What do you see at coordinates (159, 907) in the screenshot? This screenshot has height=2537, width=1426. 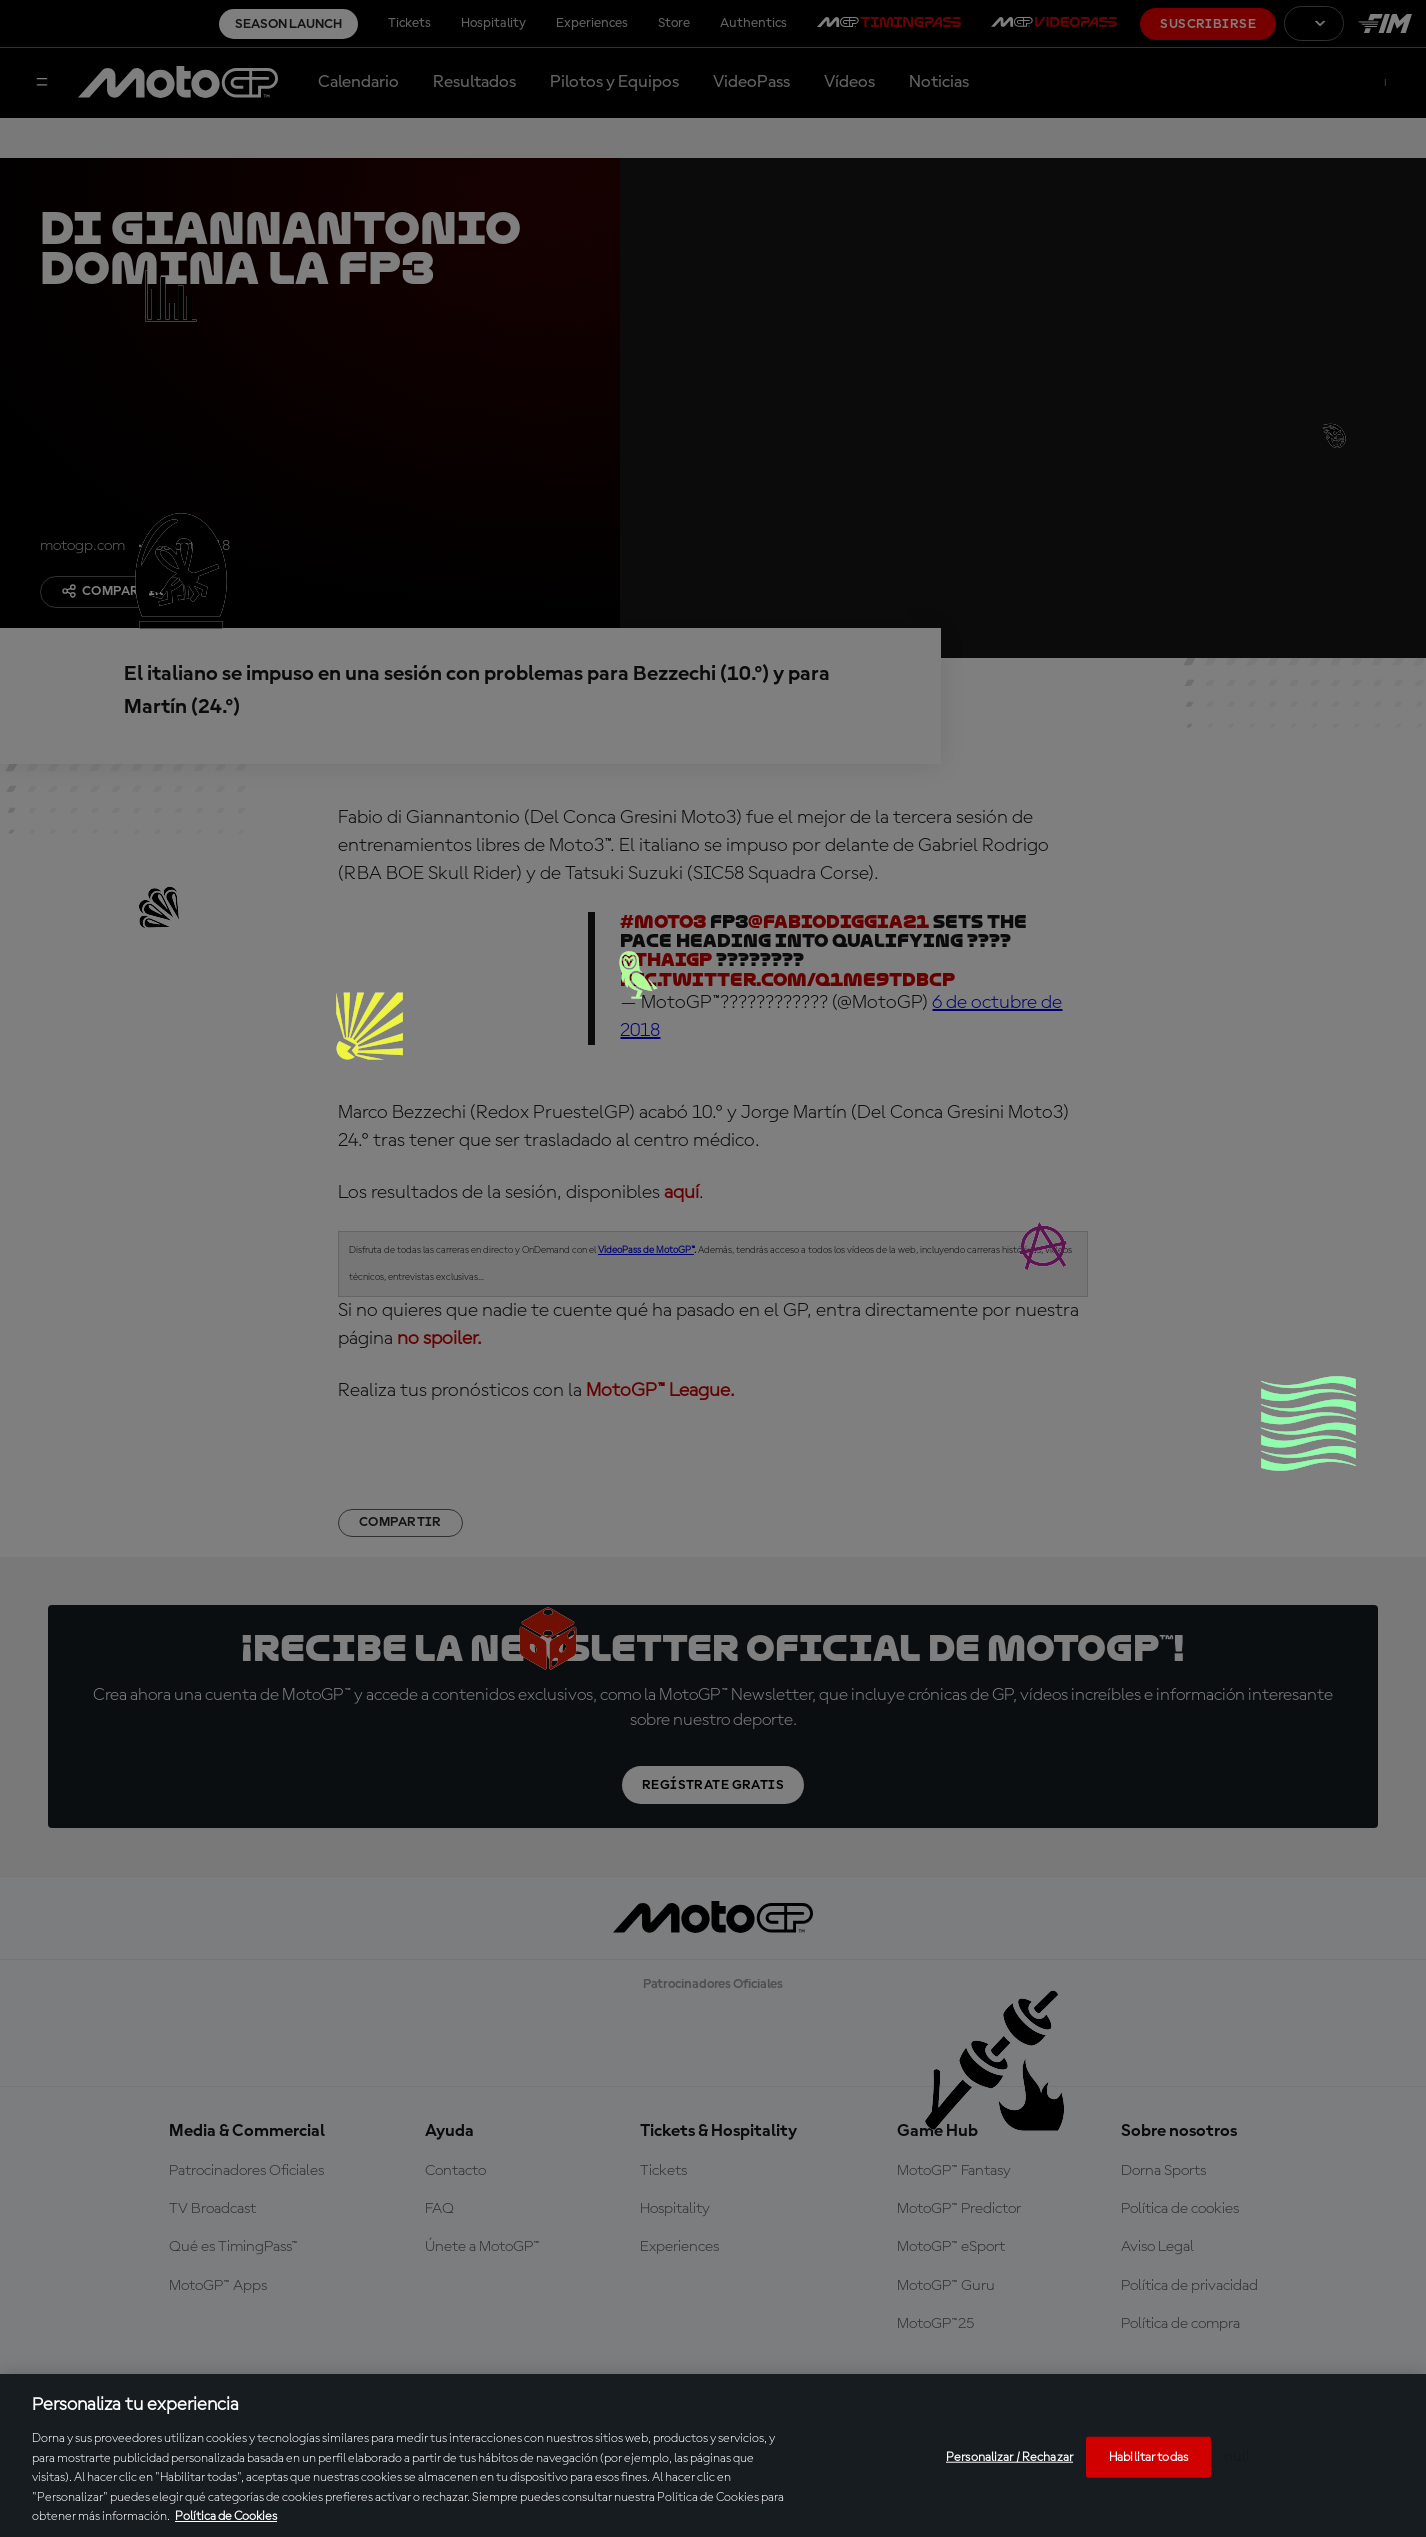 I see `select claw or slash attack ability` at bounding box center [159, 907].